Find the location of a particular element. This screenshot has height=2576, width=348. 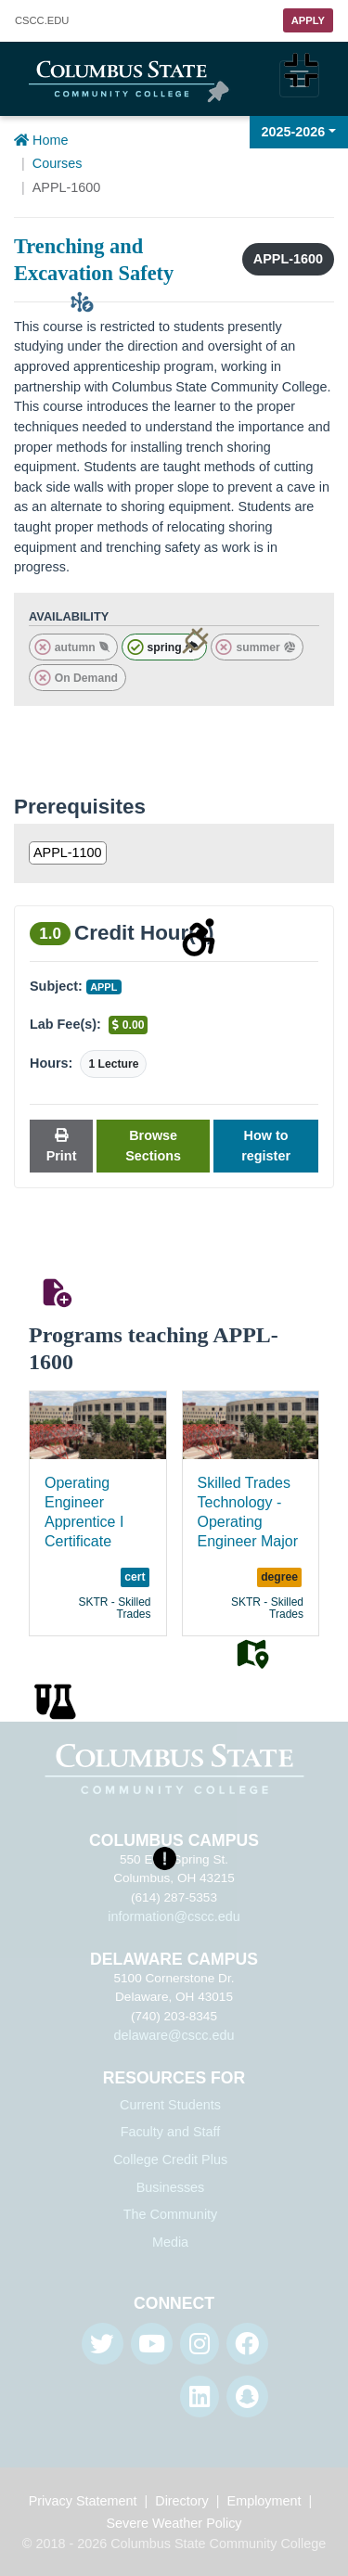

indicates a warning or error state is located at coordinates (164, 1858).